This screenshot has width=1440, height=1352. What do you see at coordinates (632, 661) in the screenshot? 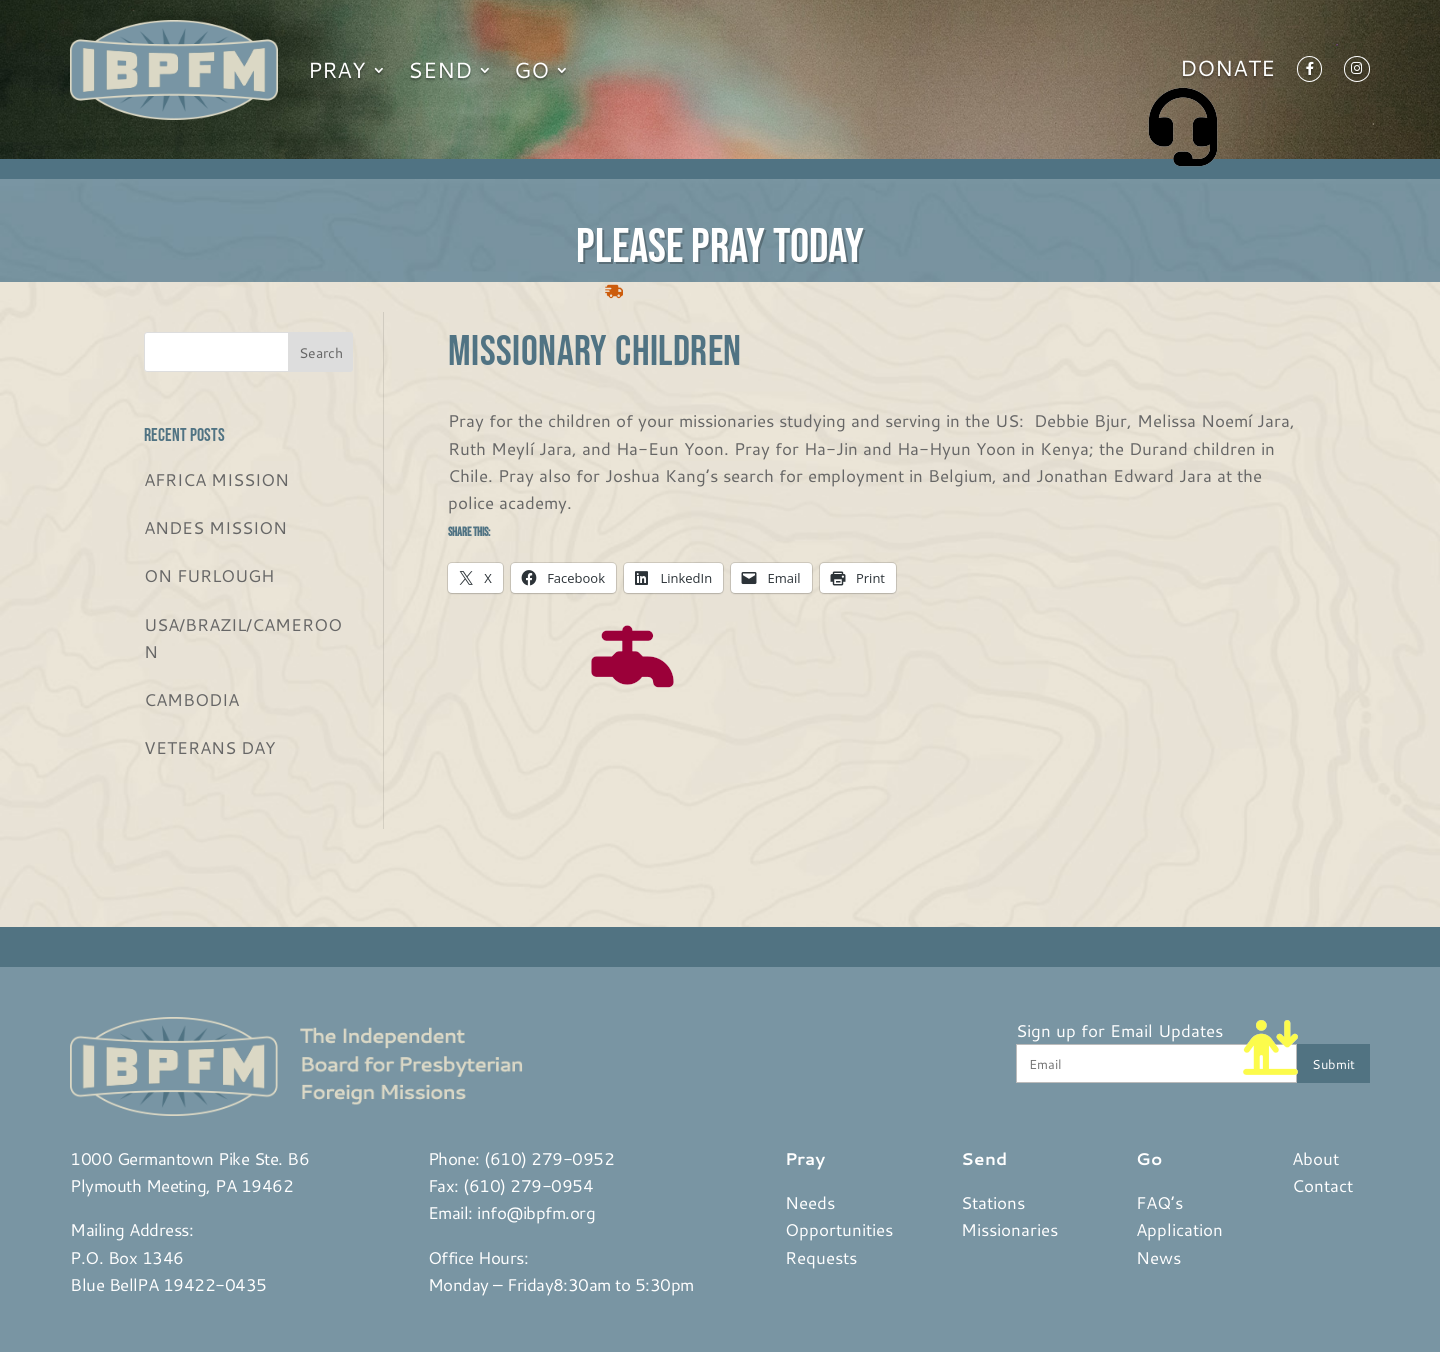
I see `access water or plumbing settings` at bounding box center [632, 661].